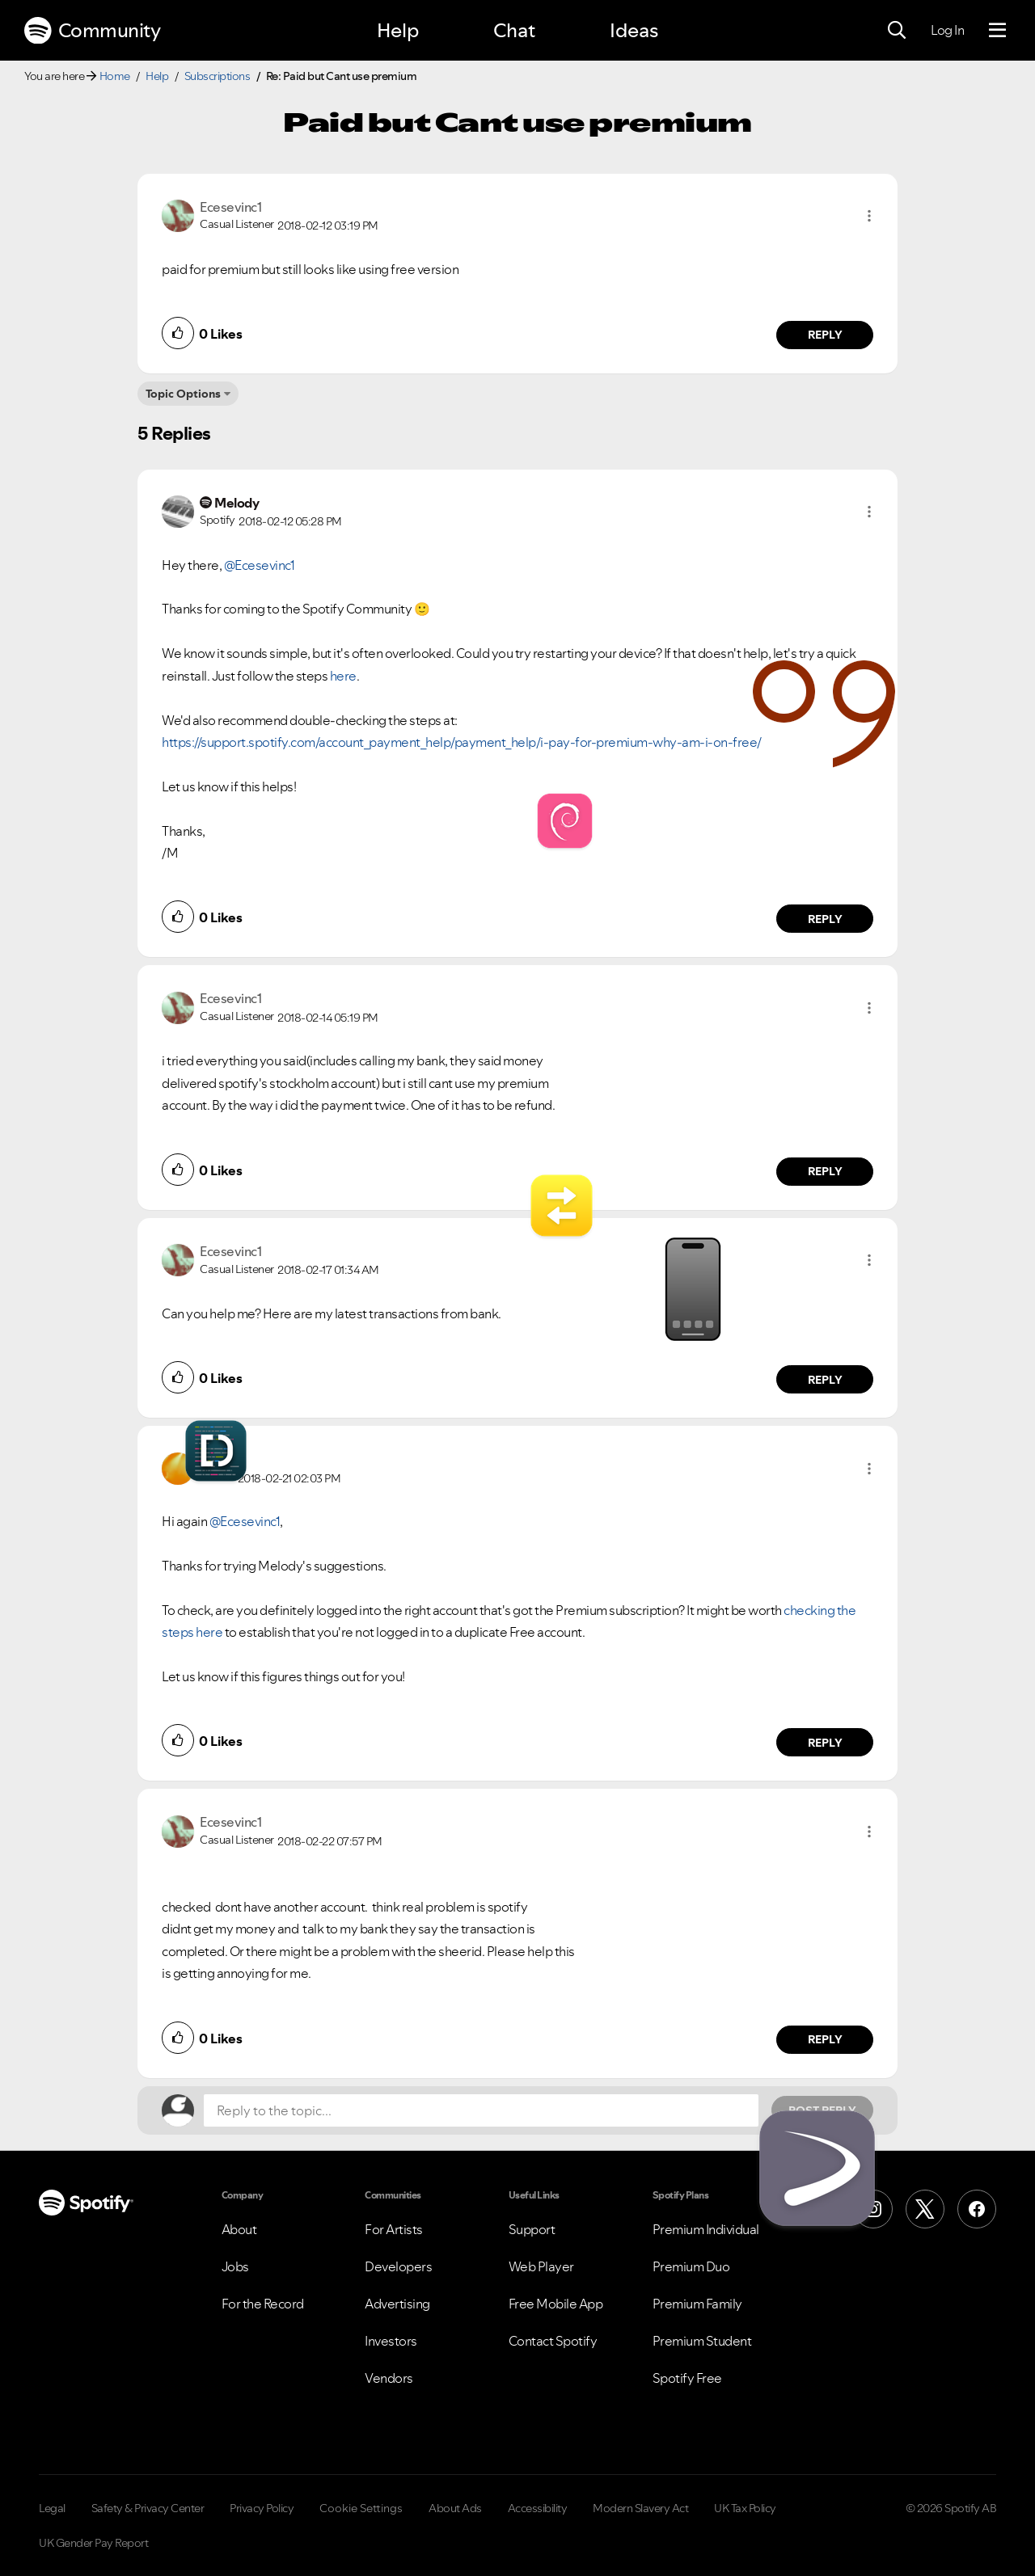 Image resolution: width=1035 pixels, height=2576 pixels. I want to click on switch to a different user account, so click(561, 1205).